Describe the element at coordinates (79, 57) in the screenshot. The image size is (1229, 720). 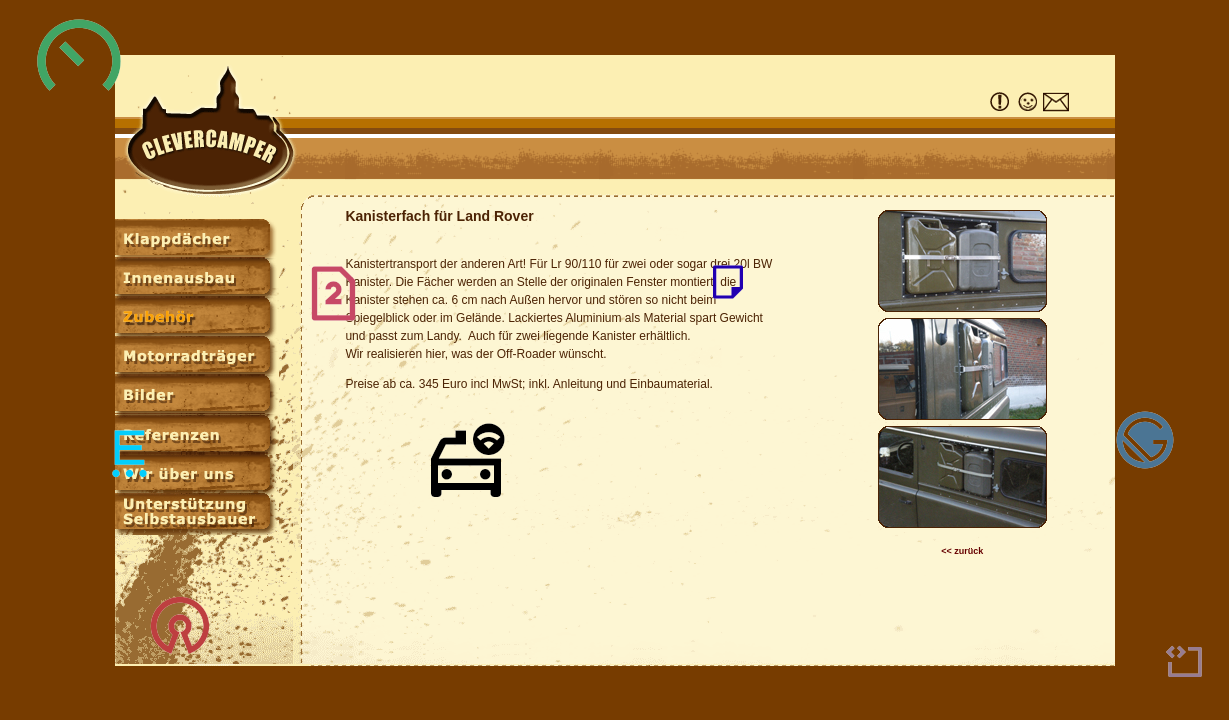
I see `reduce playback speed` at that location.